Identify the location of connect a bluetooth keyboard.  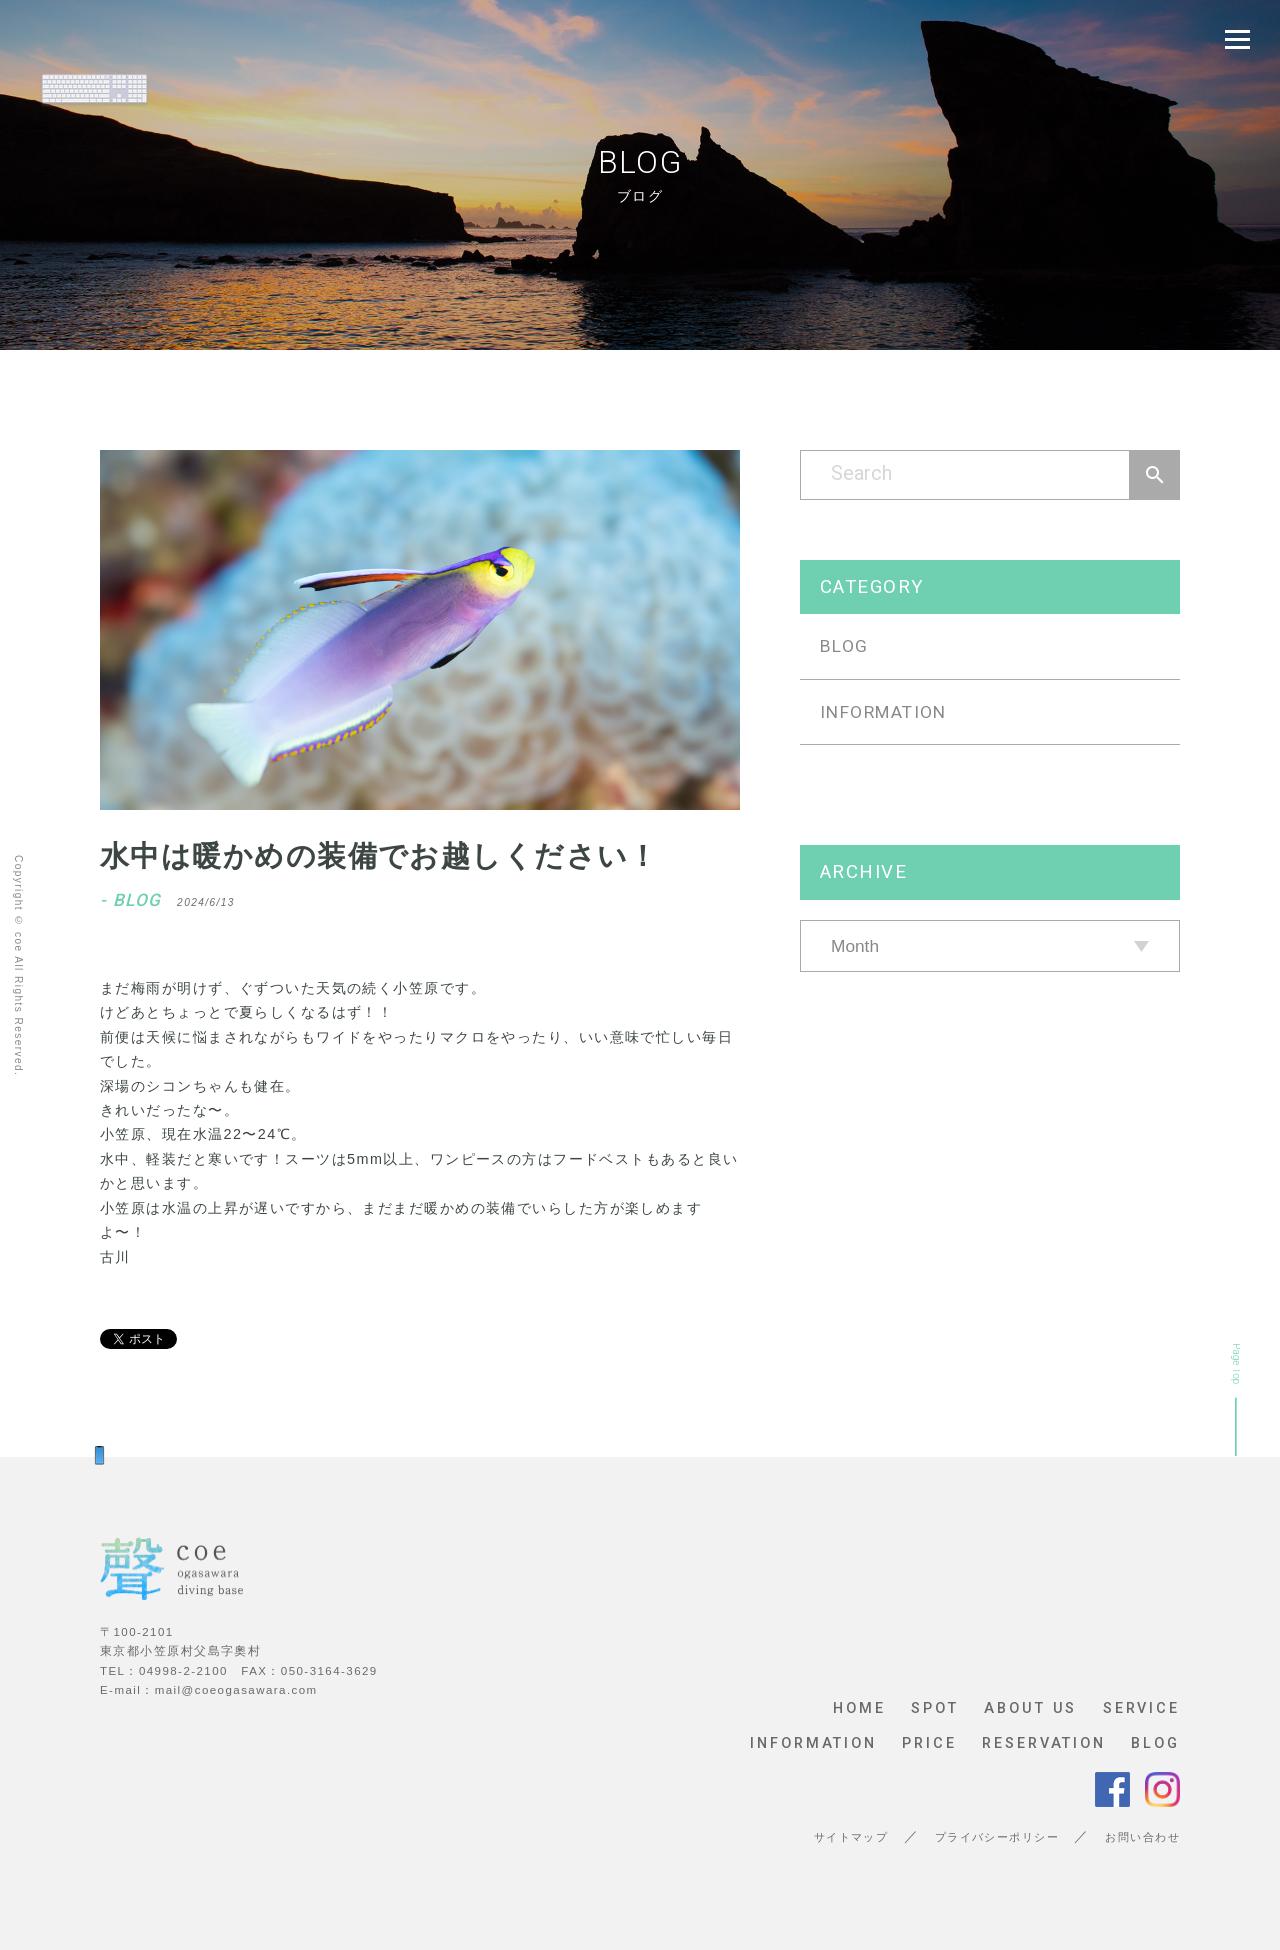
(94, 88).